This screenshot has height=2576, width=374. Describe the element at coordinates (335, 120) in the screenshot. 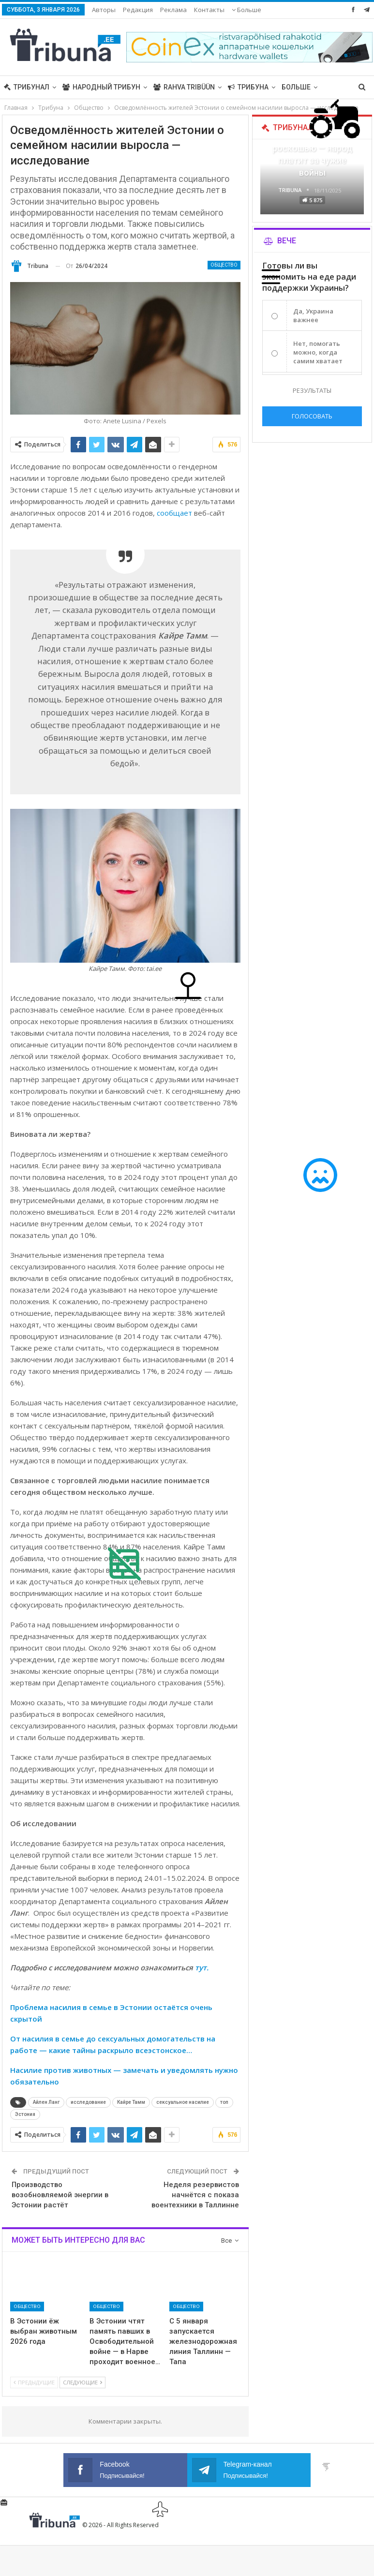

I see `access agricultural or farming features` at that location.